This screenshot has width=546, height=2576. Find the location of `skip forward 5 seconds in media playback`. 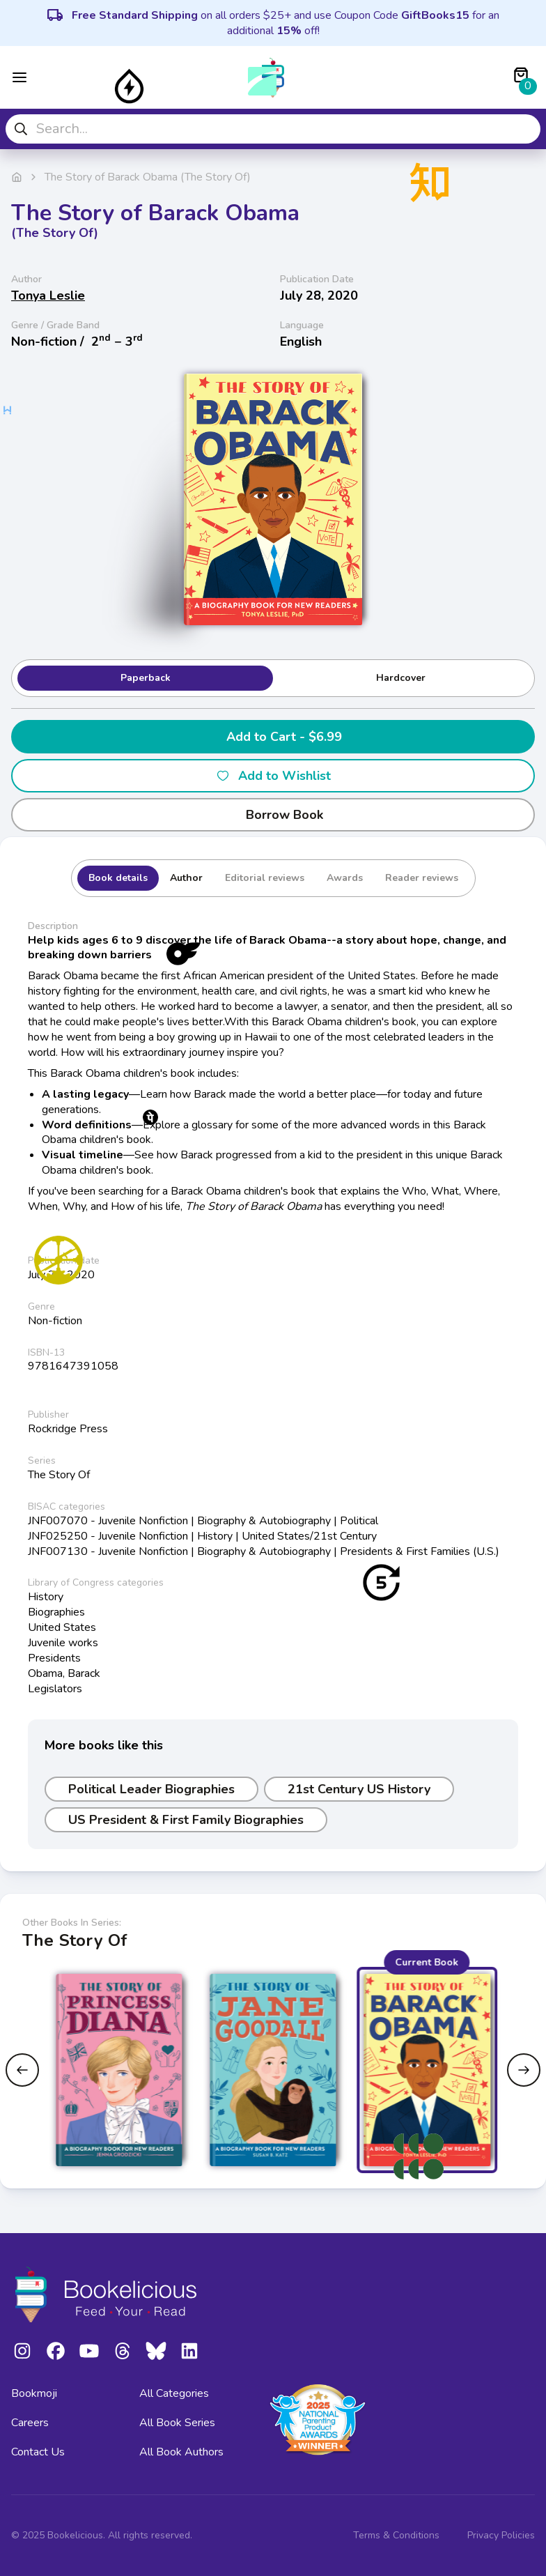

skip forward 5 seconds in media playback is located at coordinates (381, 1582).